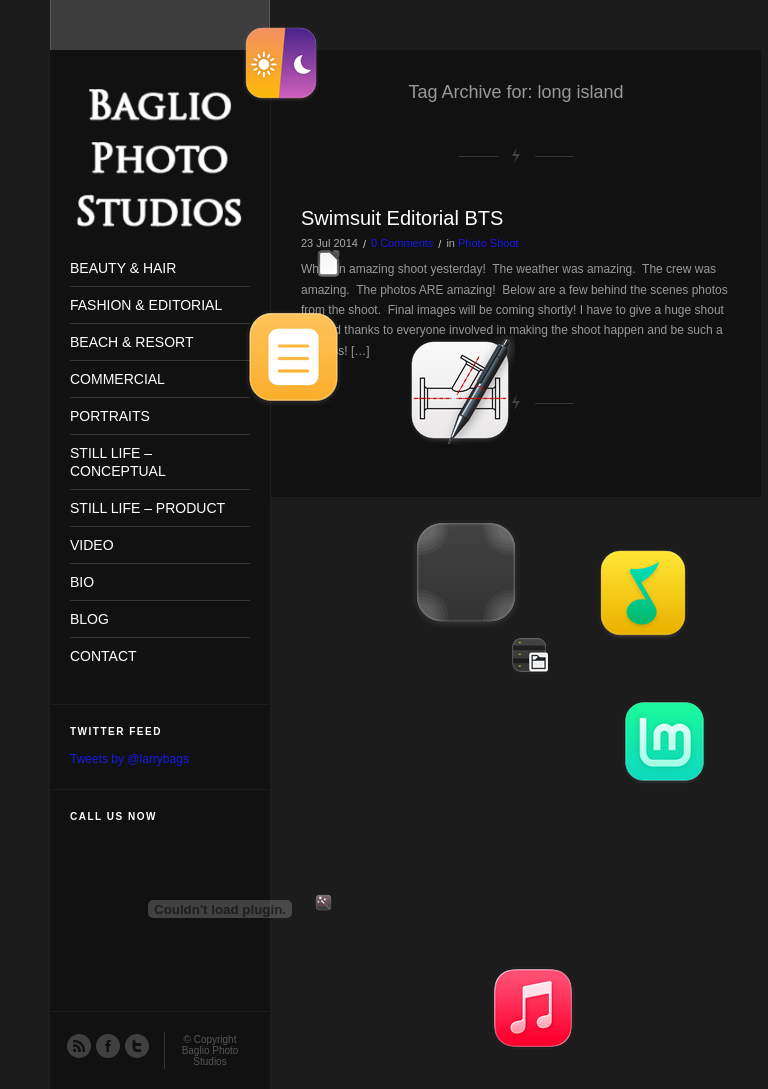 Image resolution: width=768 pixels, height=1089 pixels. What do you see at coordinates (533, 1008) in the screenshot?
I see `open Apple Music app` at bounding box center [533, 1008].